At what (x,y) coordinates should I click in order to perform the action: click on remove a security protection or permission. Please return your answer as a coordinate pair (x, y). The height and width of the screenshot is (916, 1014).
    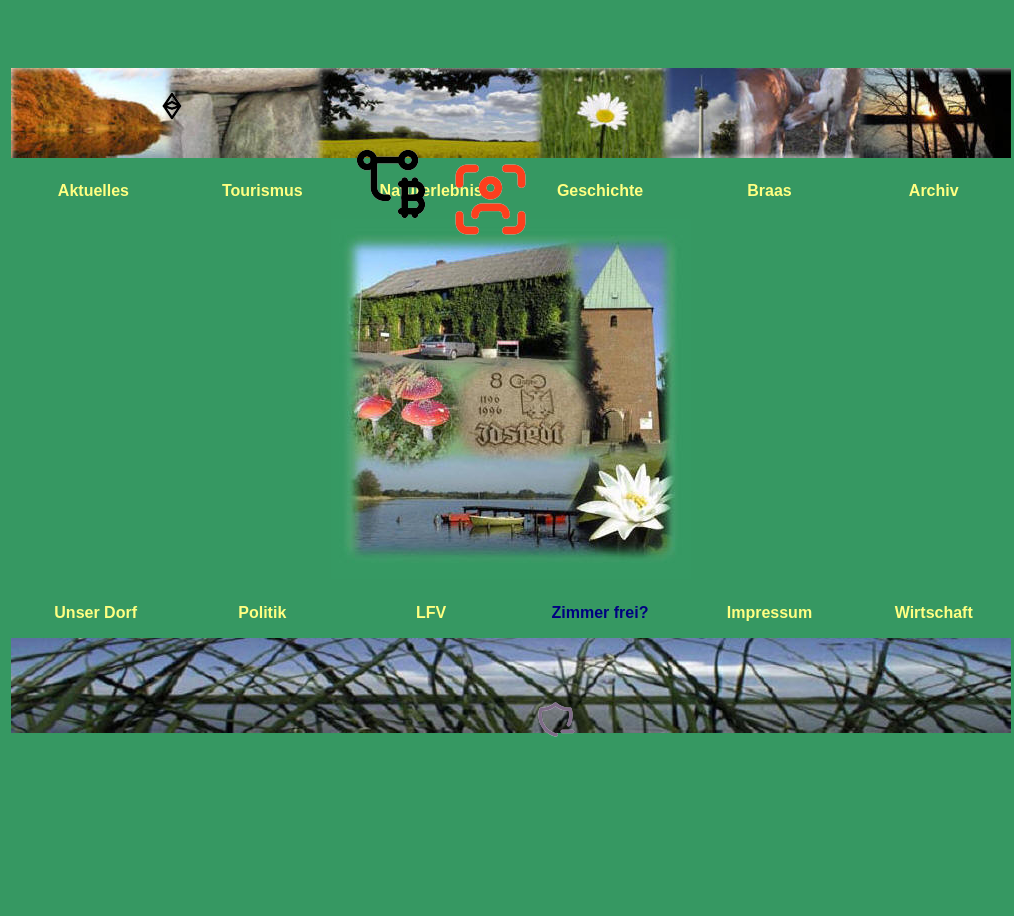
    Looking at the image, I should click on (555, 719).